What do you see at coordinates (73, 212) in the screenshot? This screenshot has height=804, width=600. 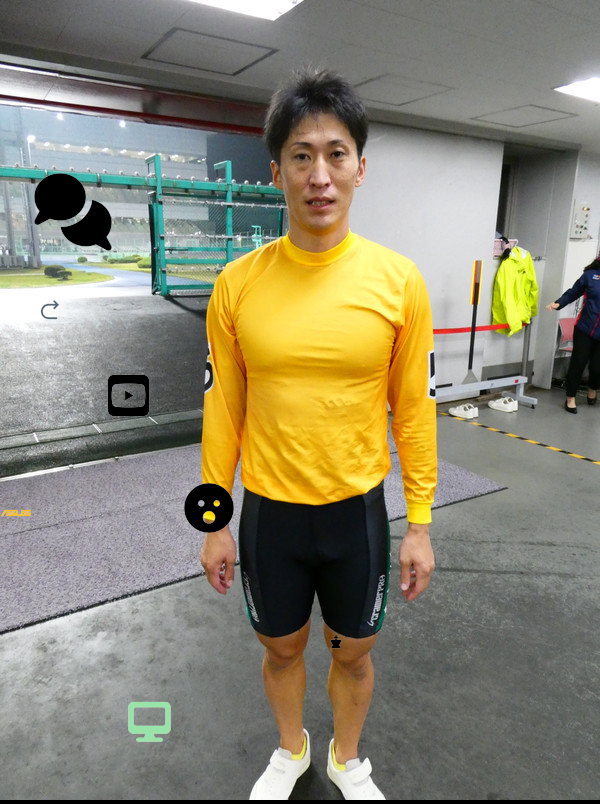 I see `open chat or messaging` at bounding box center [73, 212].